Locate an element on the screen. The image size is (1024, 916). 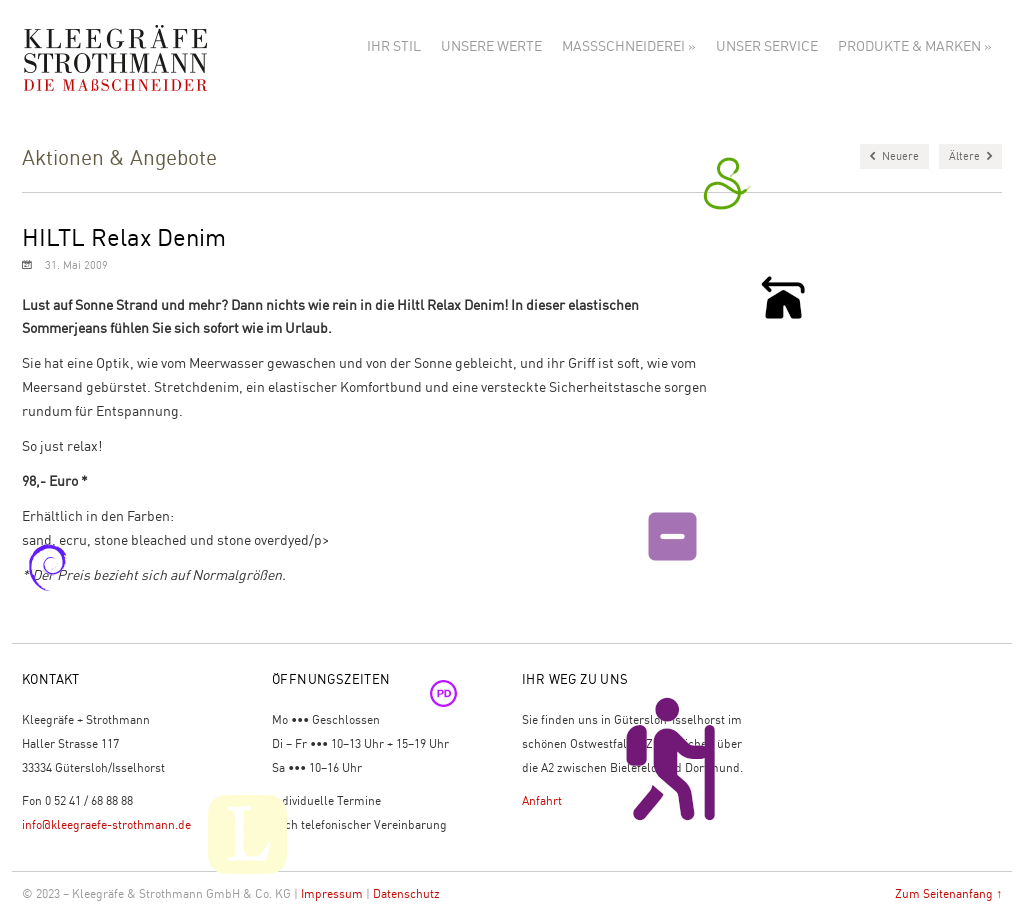
open LibraryThing app is located at coordinates (247, 834).